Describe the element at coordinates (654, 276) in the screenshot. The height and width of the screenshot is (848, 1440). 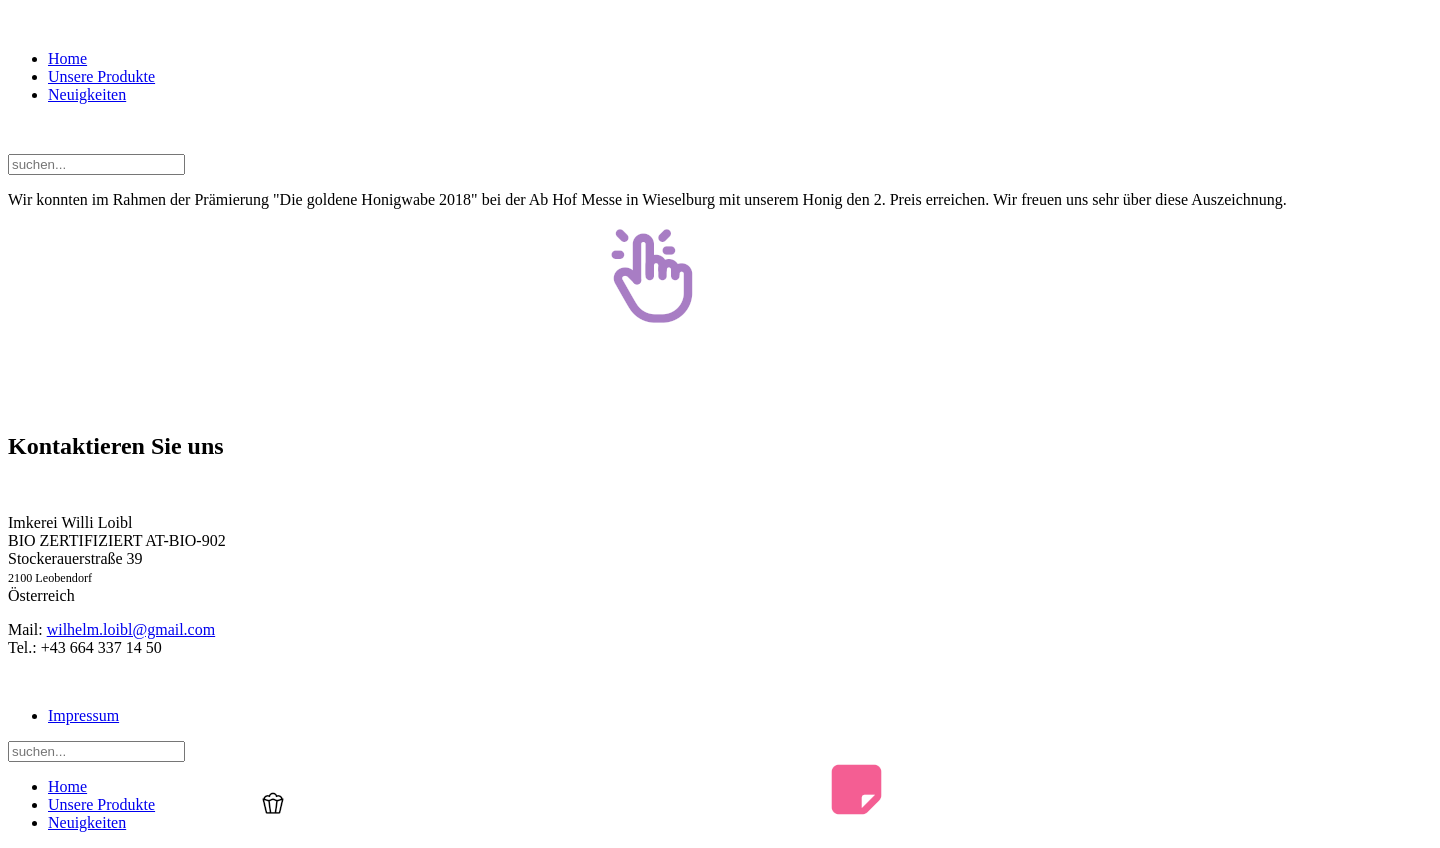
I see `tap or click to interact` at that location.